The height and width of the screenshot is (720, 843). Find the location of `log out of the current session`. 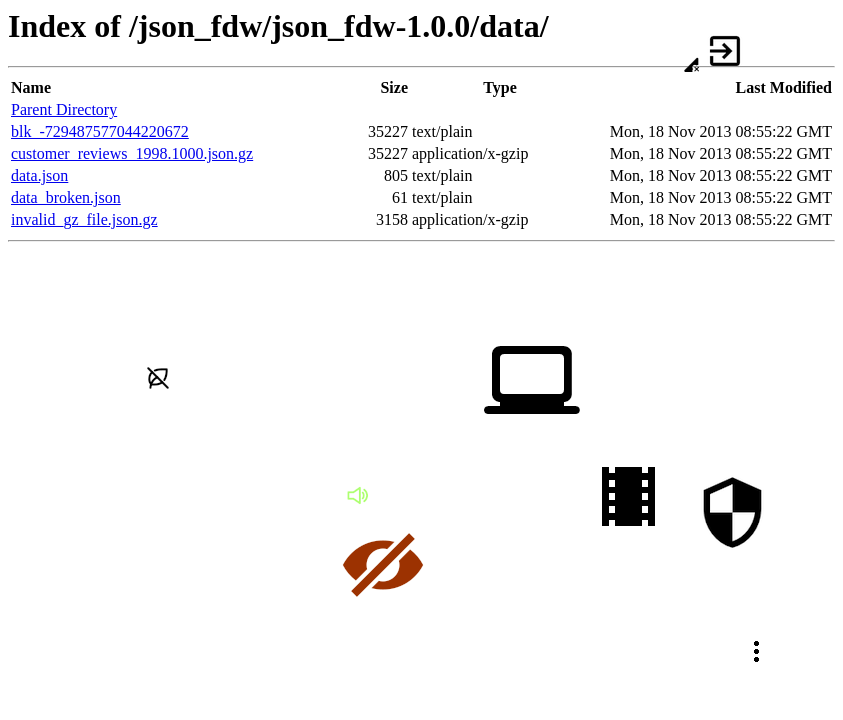

log out of the current session is located at coordinates (725, 51).